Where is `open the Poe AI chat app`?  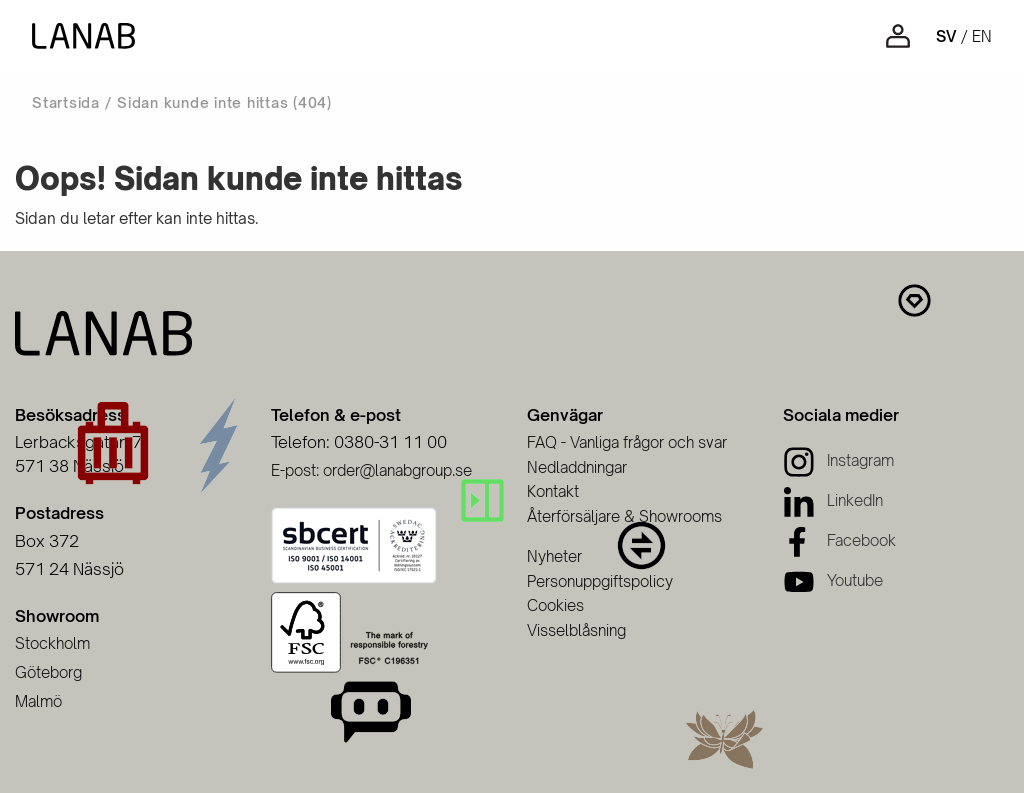
open the Poe AI chat app is located at coordinates (371, 712).